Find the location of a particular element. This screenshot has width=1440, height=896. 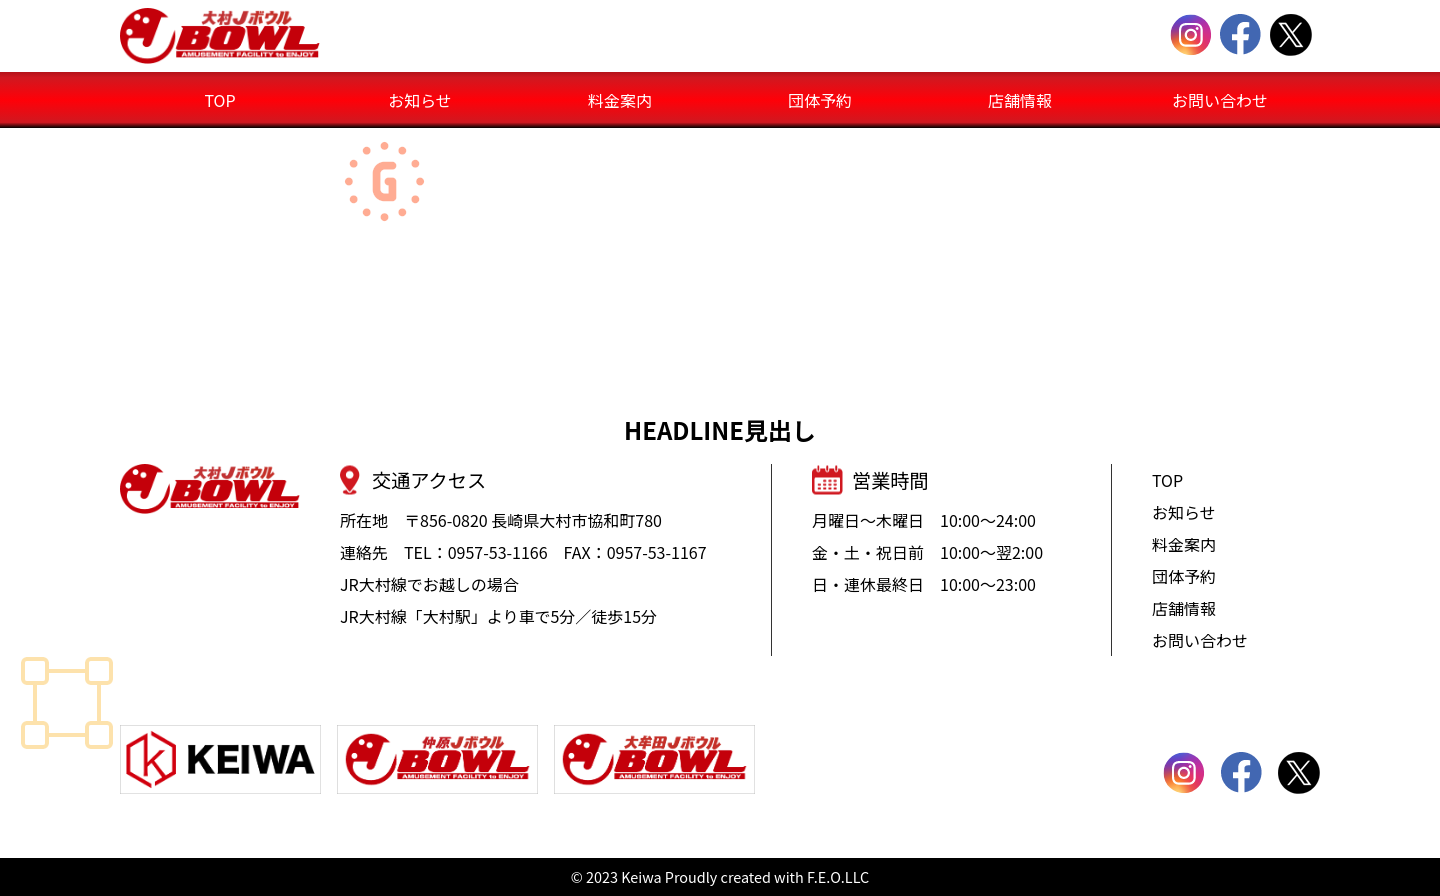

google account or service indicator is located at coordinates (384, 181).